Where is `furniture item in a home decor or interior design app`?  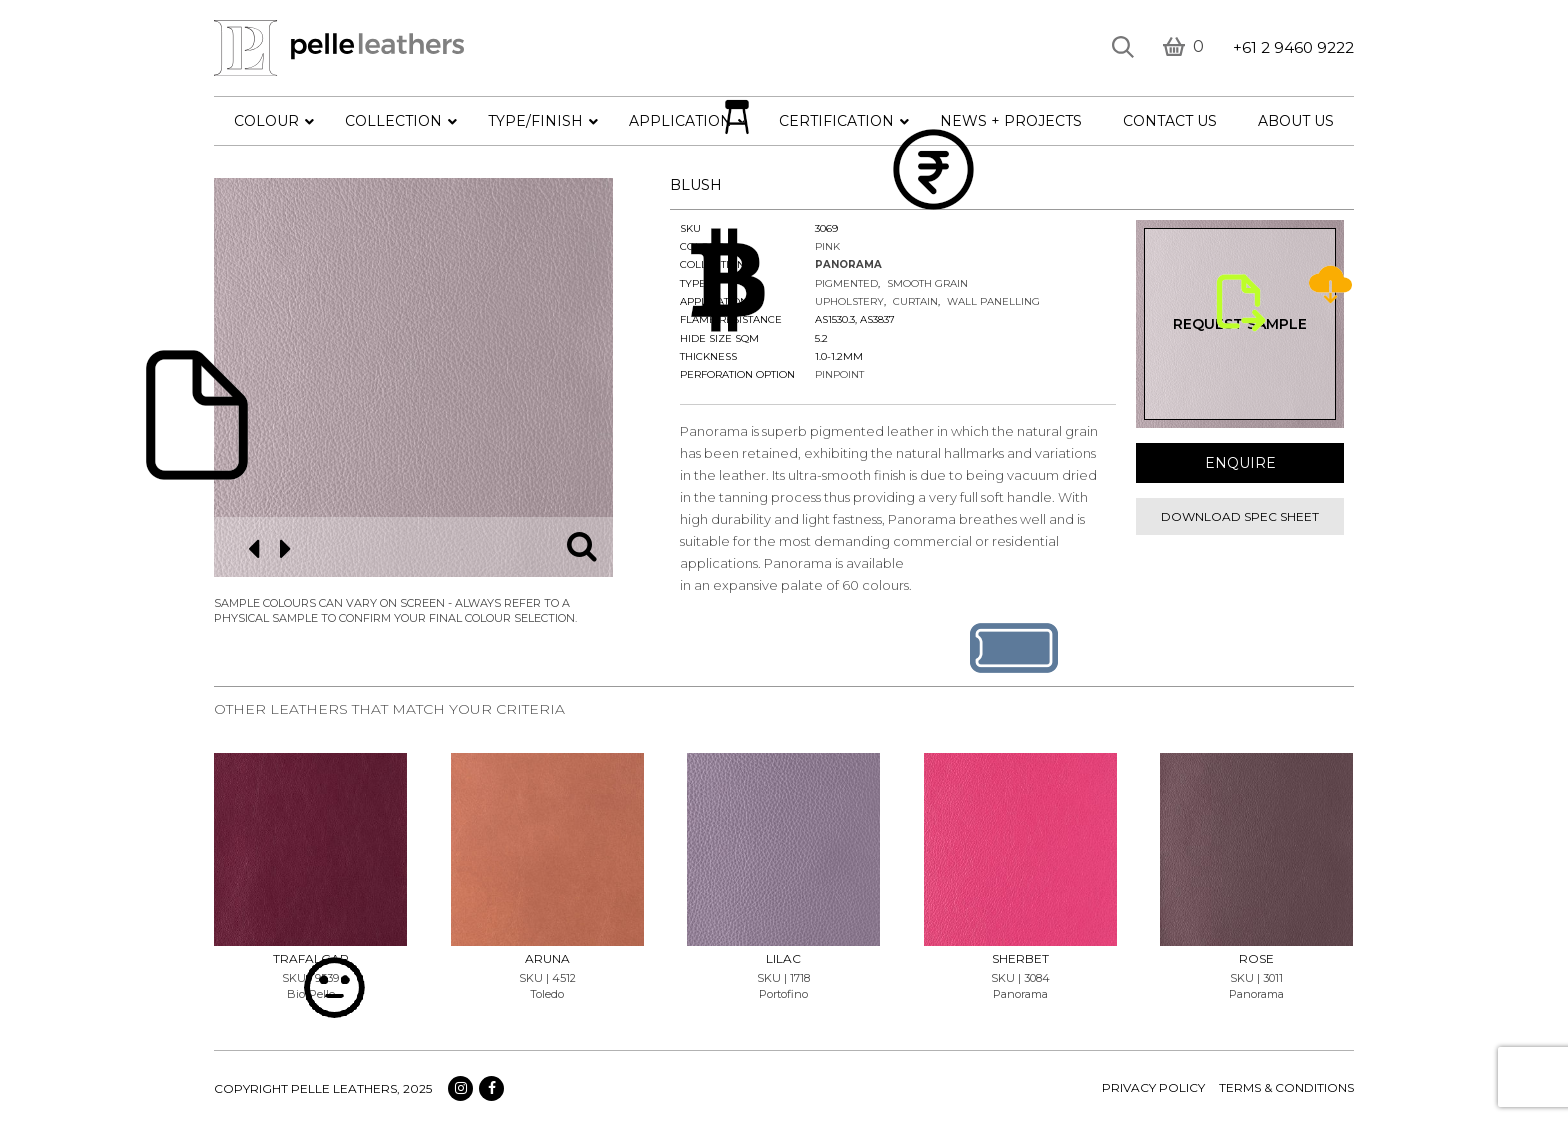
furniture item in a home decor or interior design app is located at coordinates (737, 117).